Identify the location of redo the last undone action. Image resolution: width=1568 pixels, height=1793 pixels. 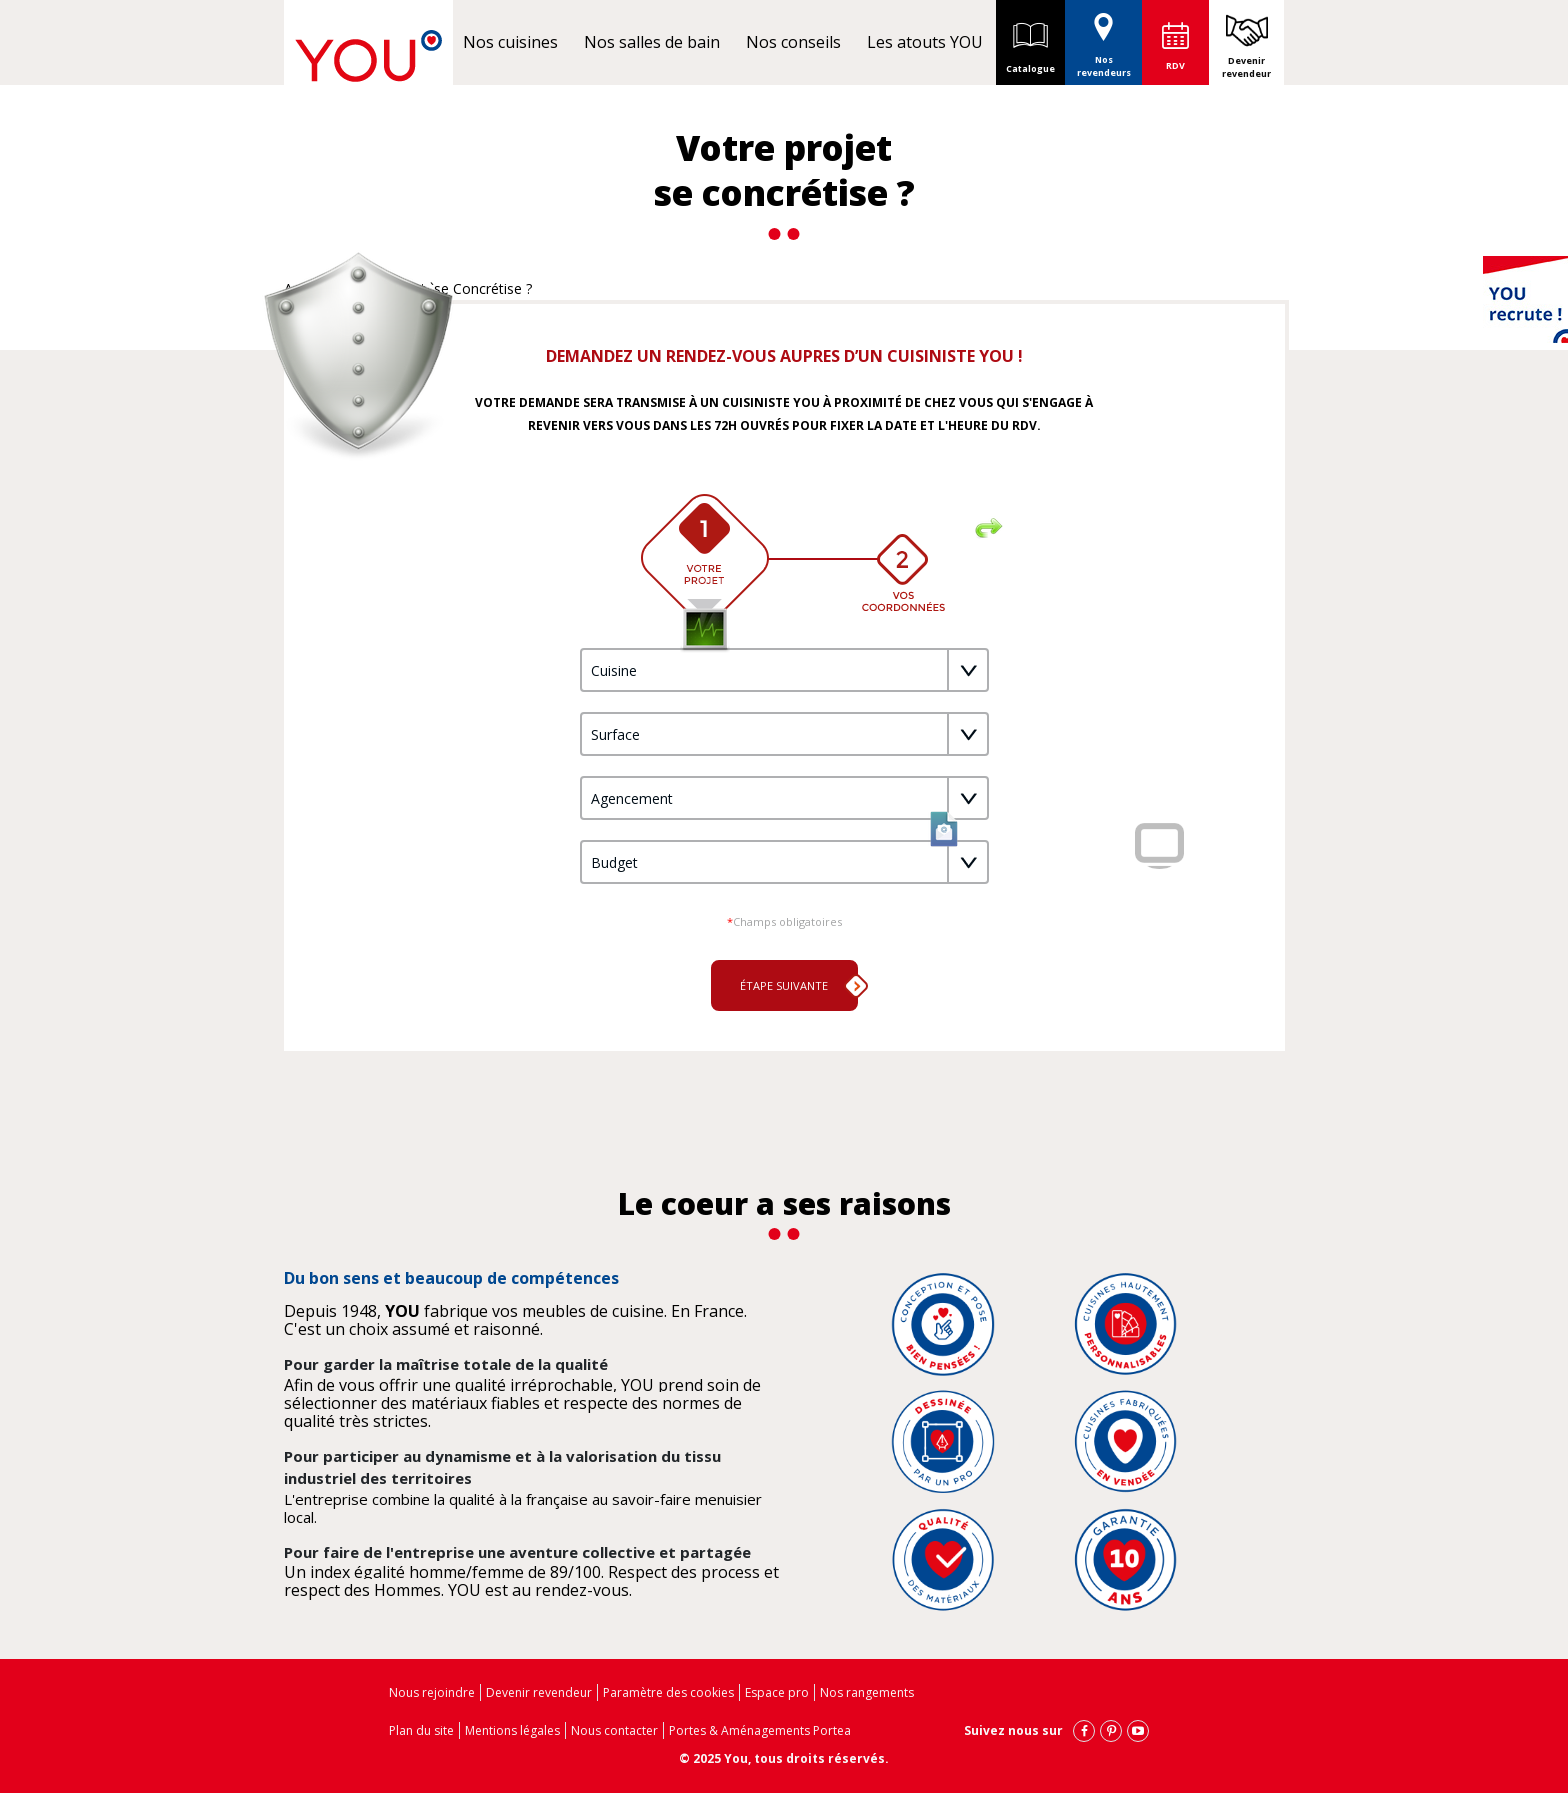
(989, 527).